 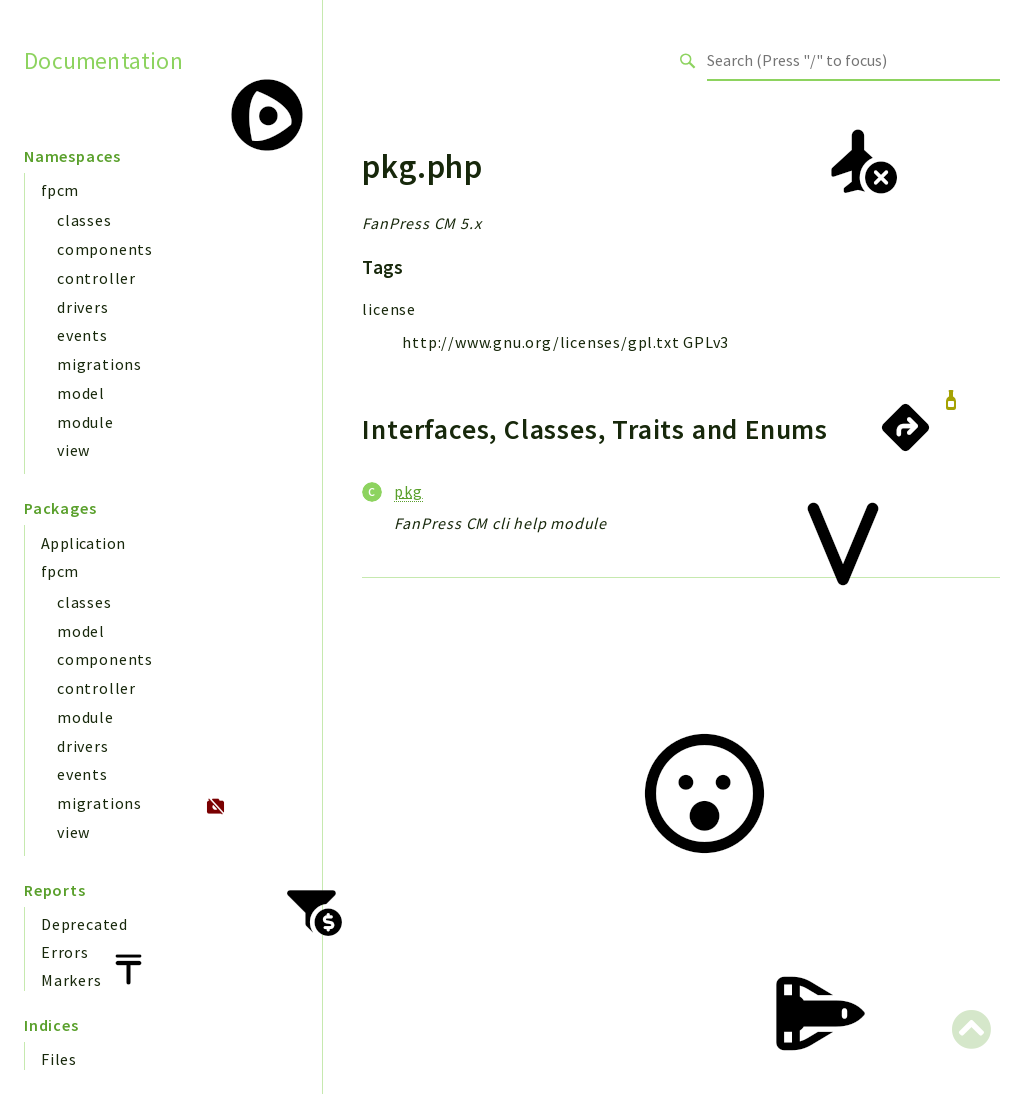 I want to click on get directions to a destination, so click(x=905, y=427).